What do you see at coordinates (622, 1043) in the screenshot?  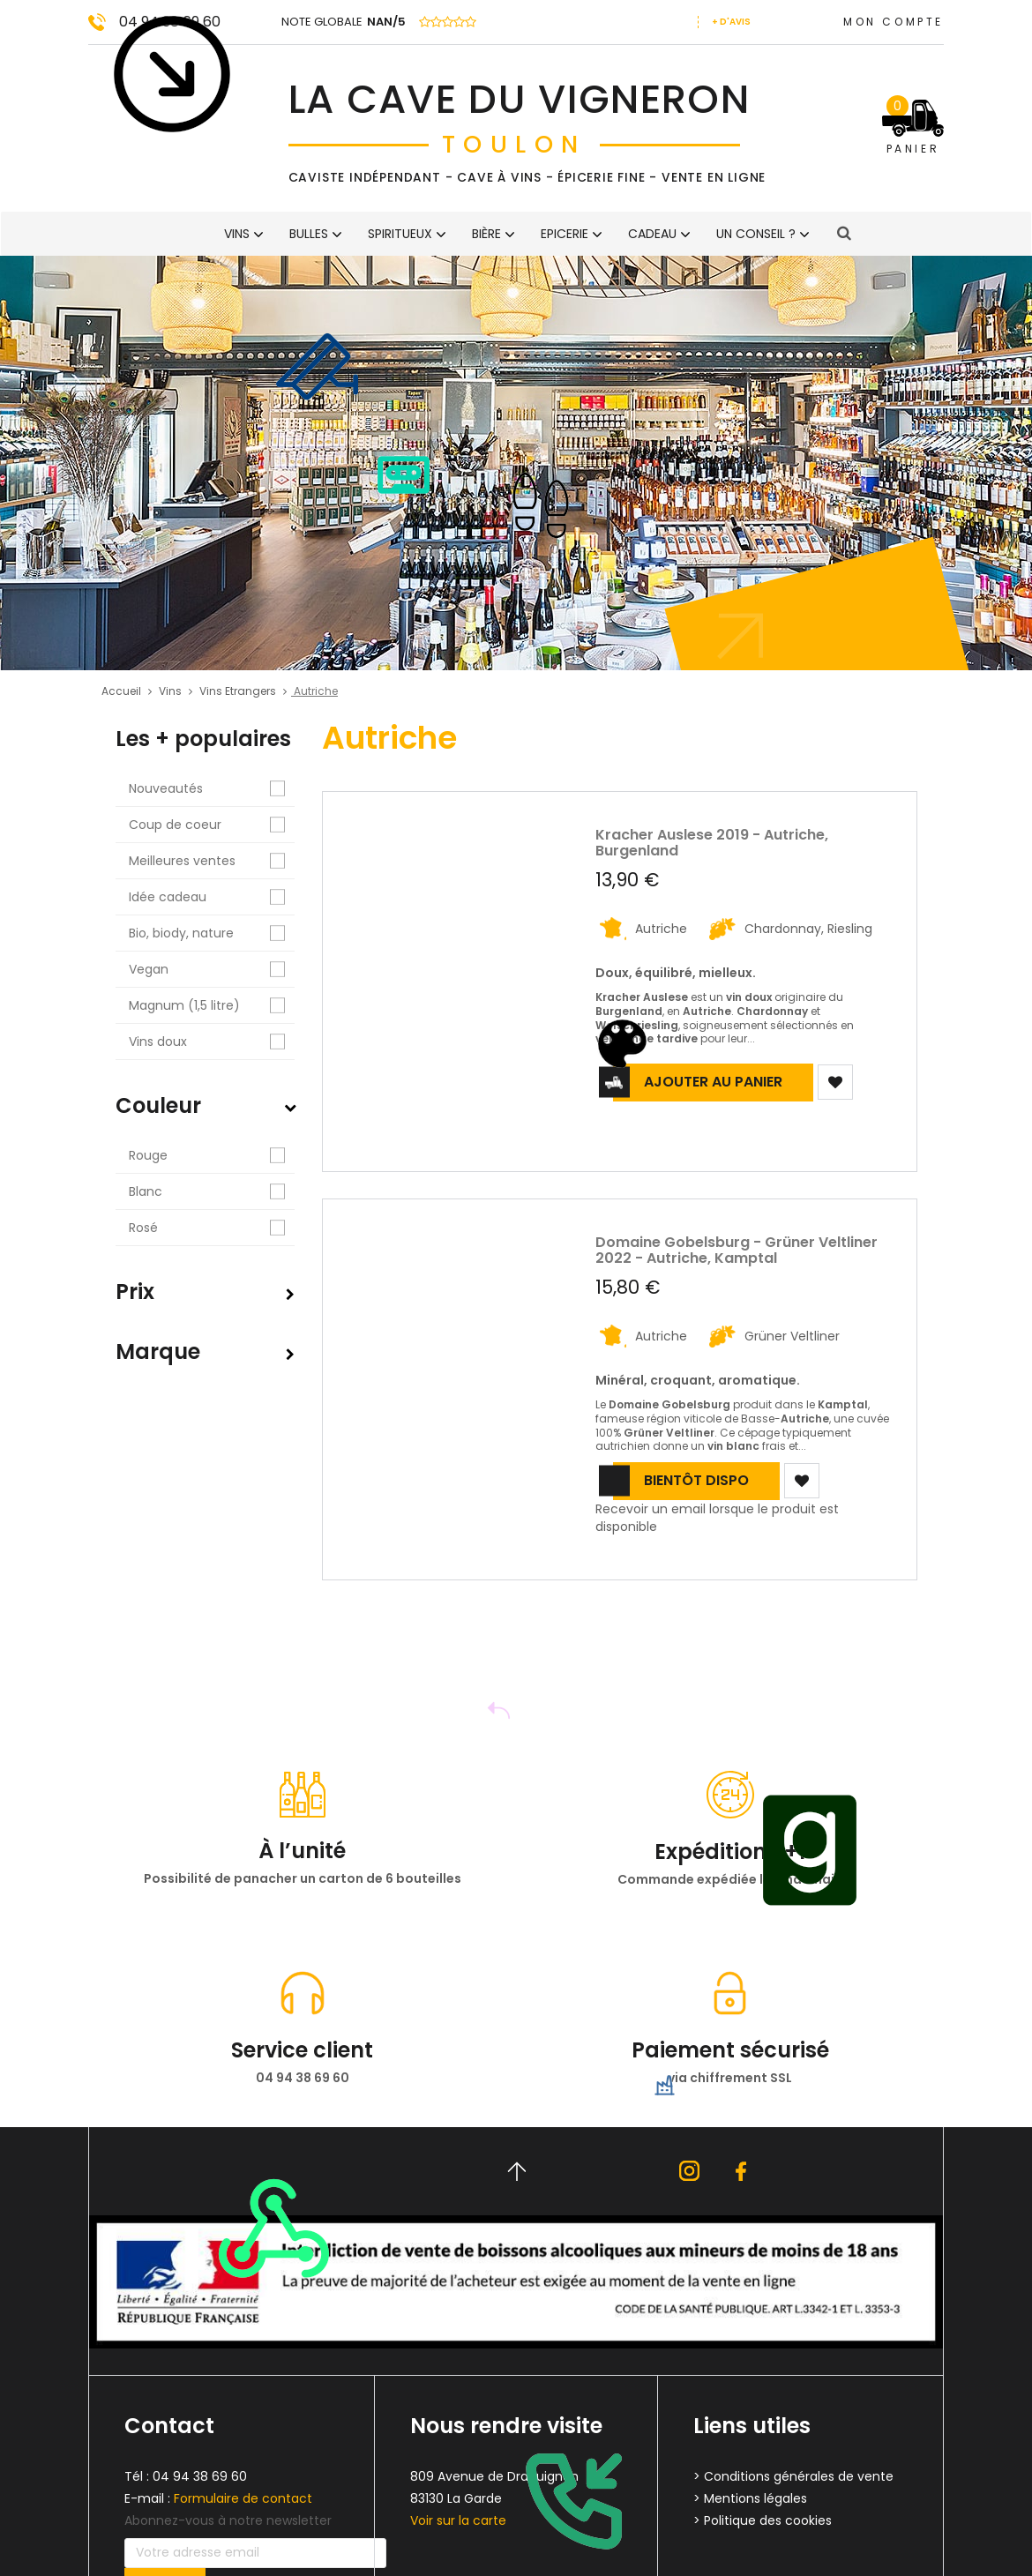 I see `access color or theme customization options` at bounding box center [622, 1043].